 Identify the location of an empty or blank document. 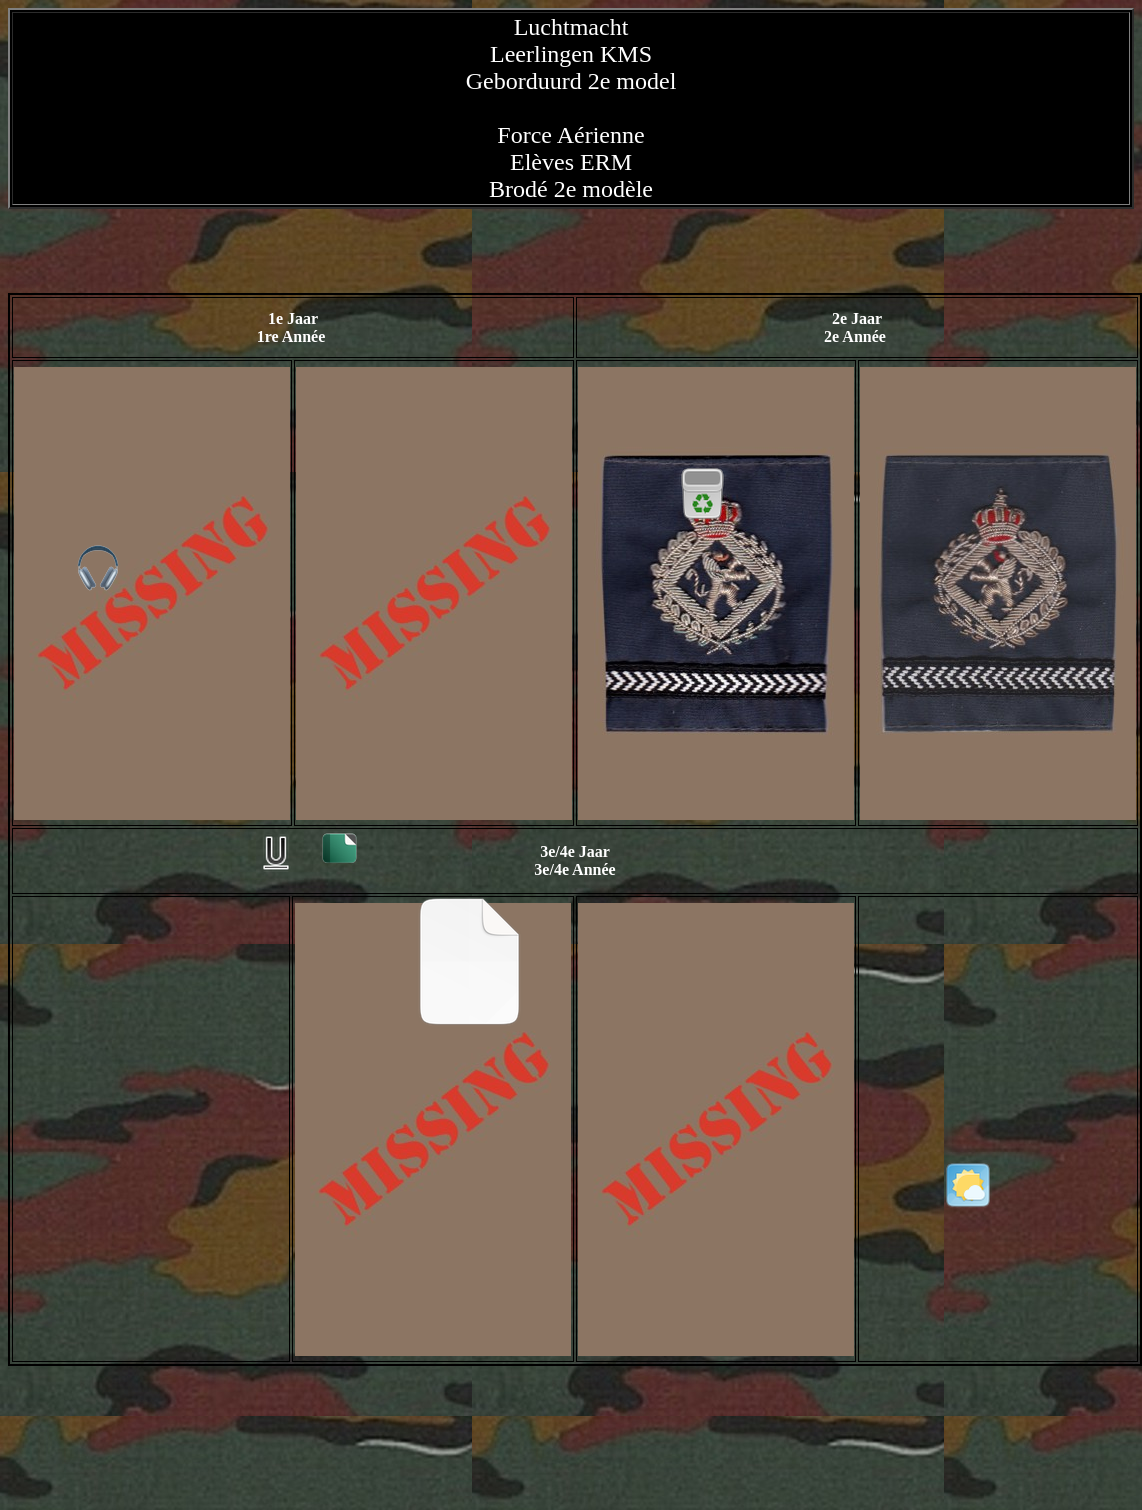
(469, 961).